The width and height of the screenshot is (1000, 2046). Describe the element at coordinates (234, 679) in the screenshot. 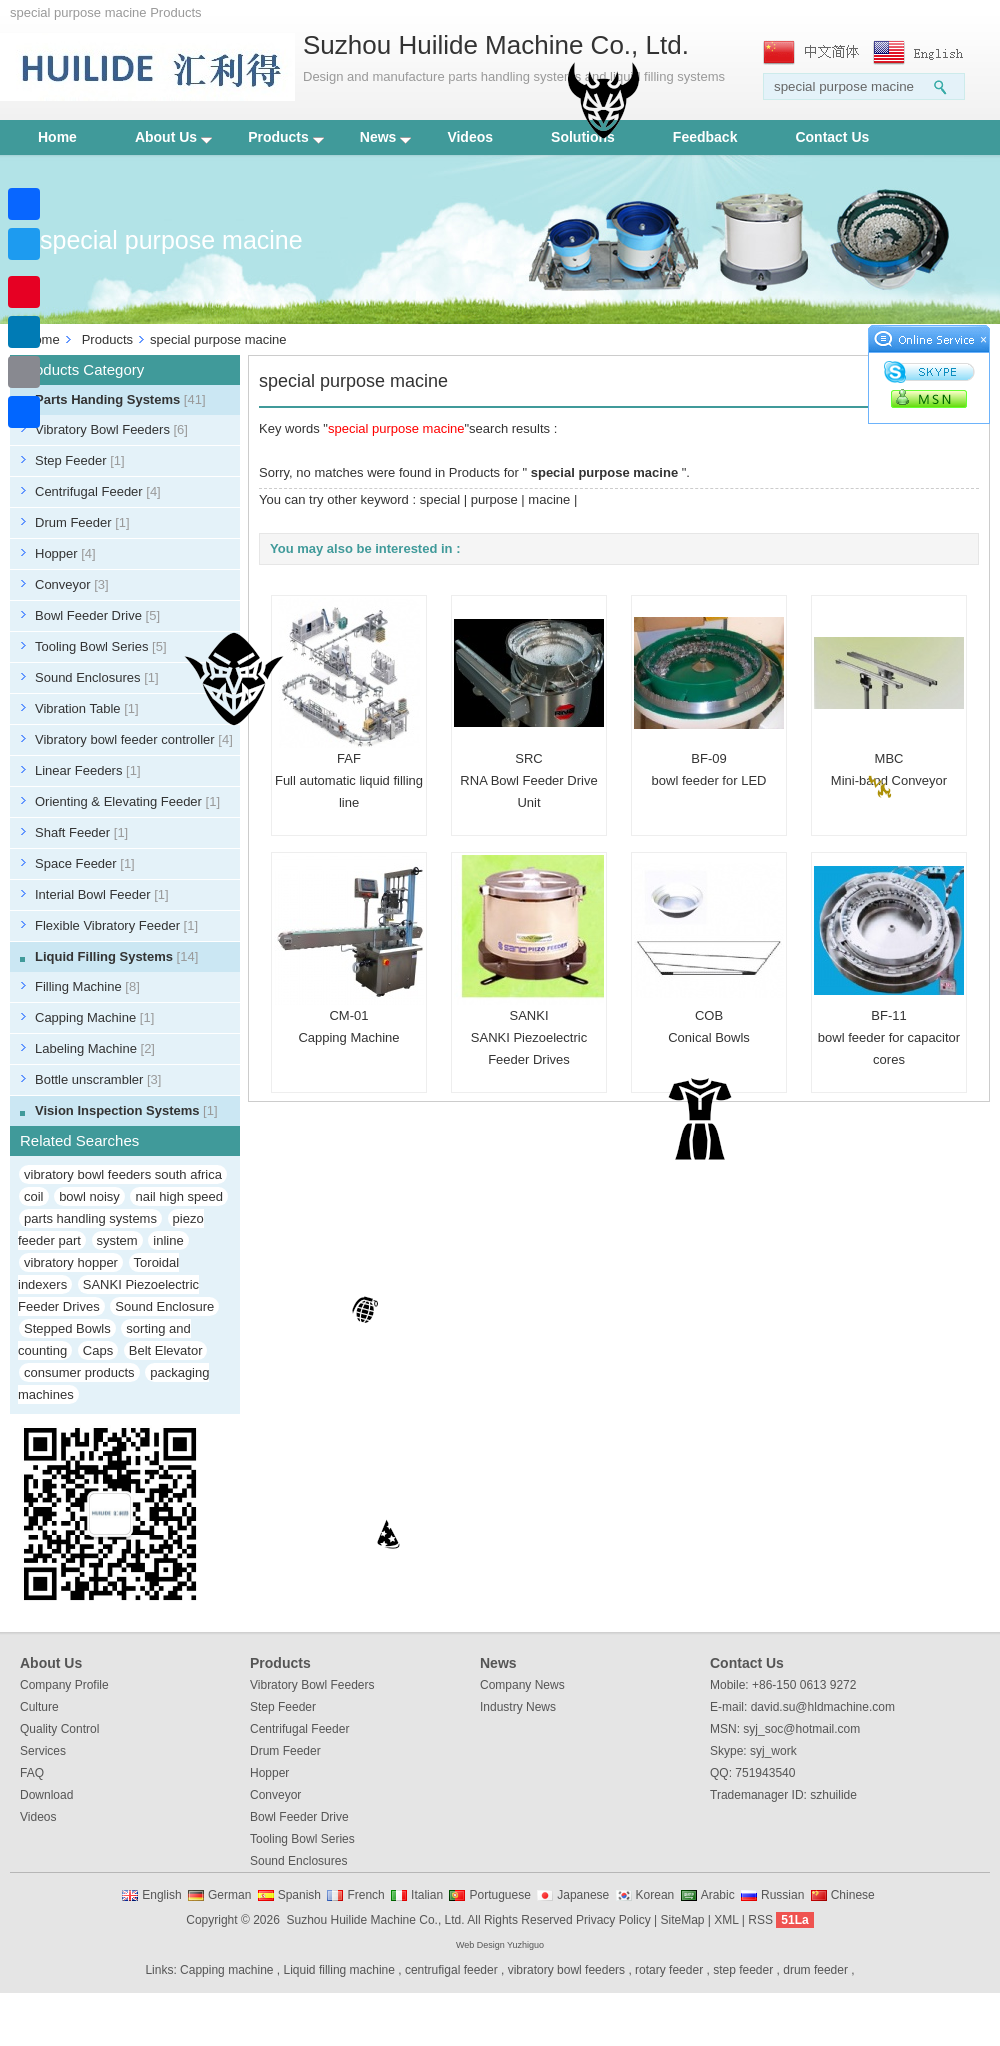

I see `select goblin character or enemy type` at that location.